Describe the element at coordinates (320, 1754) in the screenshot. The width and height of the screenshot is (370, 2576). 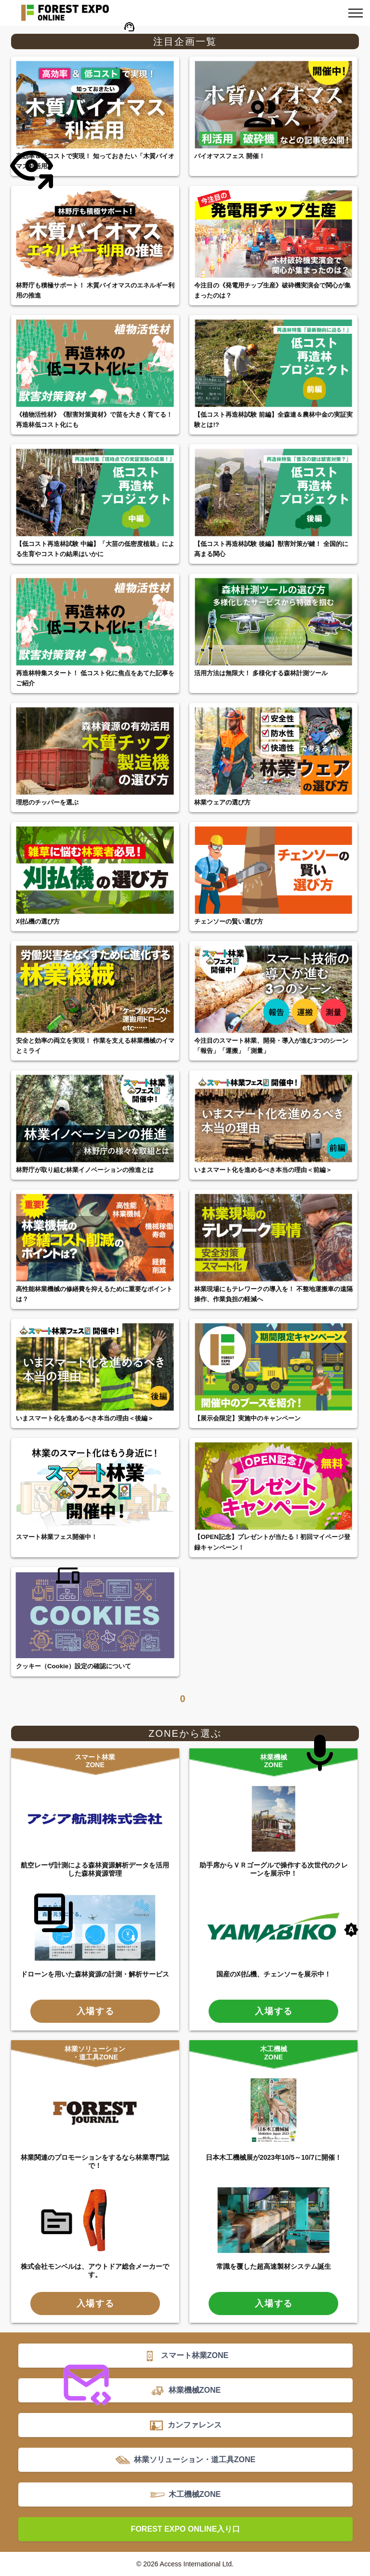
I see `tap to start voice recording` at that location.